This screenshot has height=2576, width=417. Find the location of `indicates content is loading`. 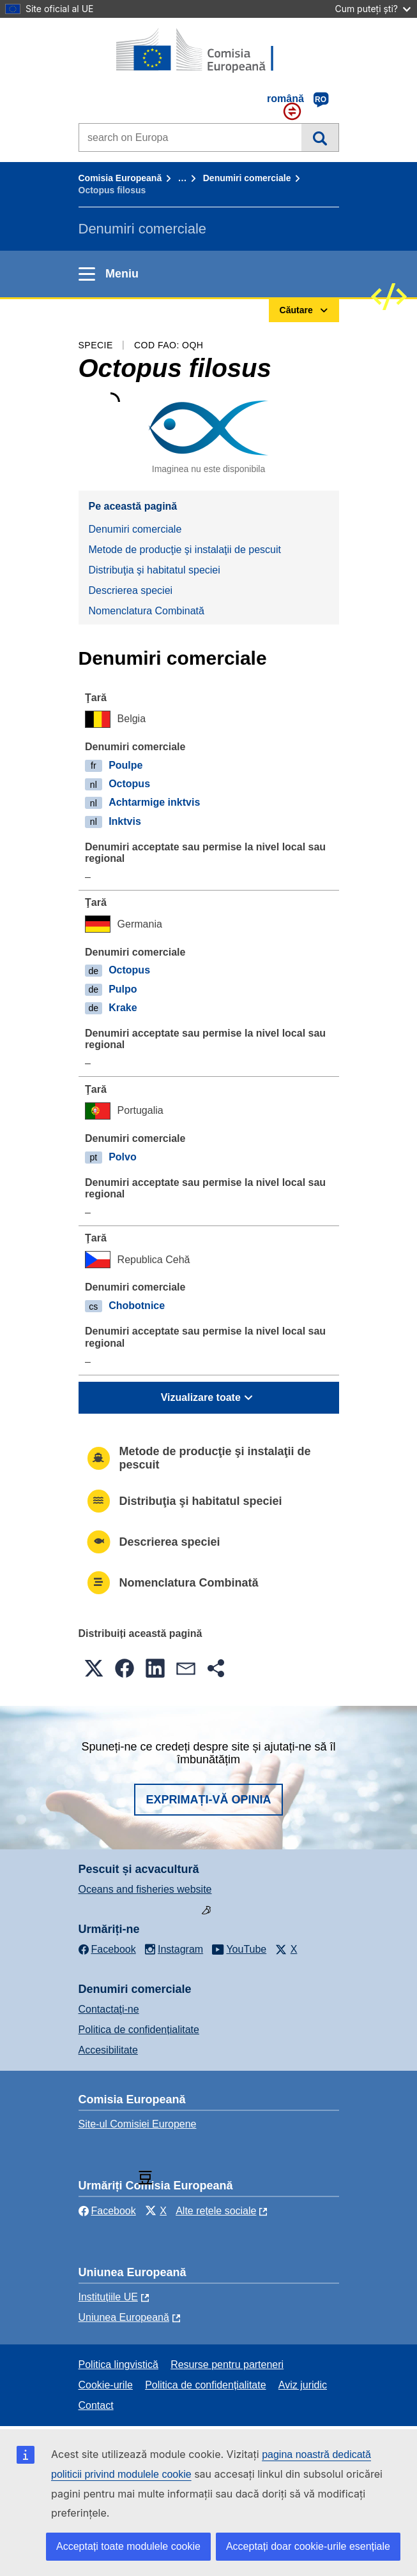

indicates content is loading is located at coordinates (110, 402).